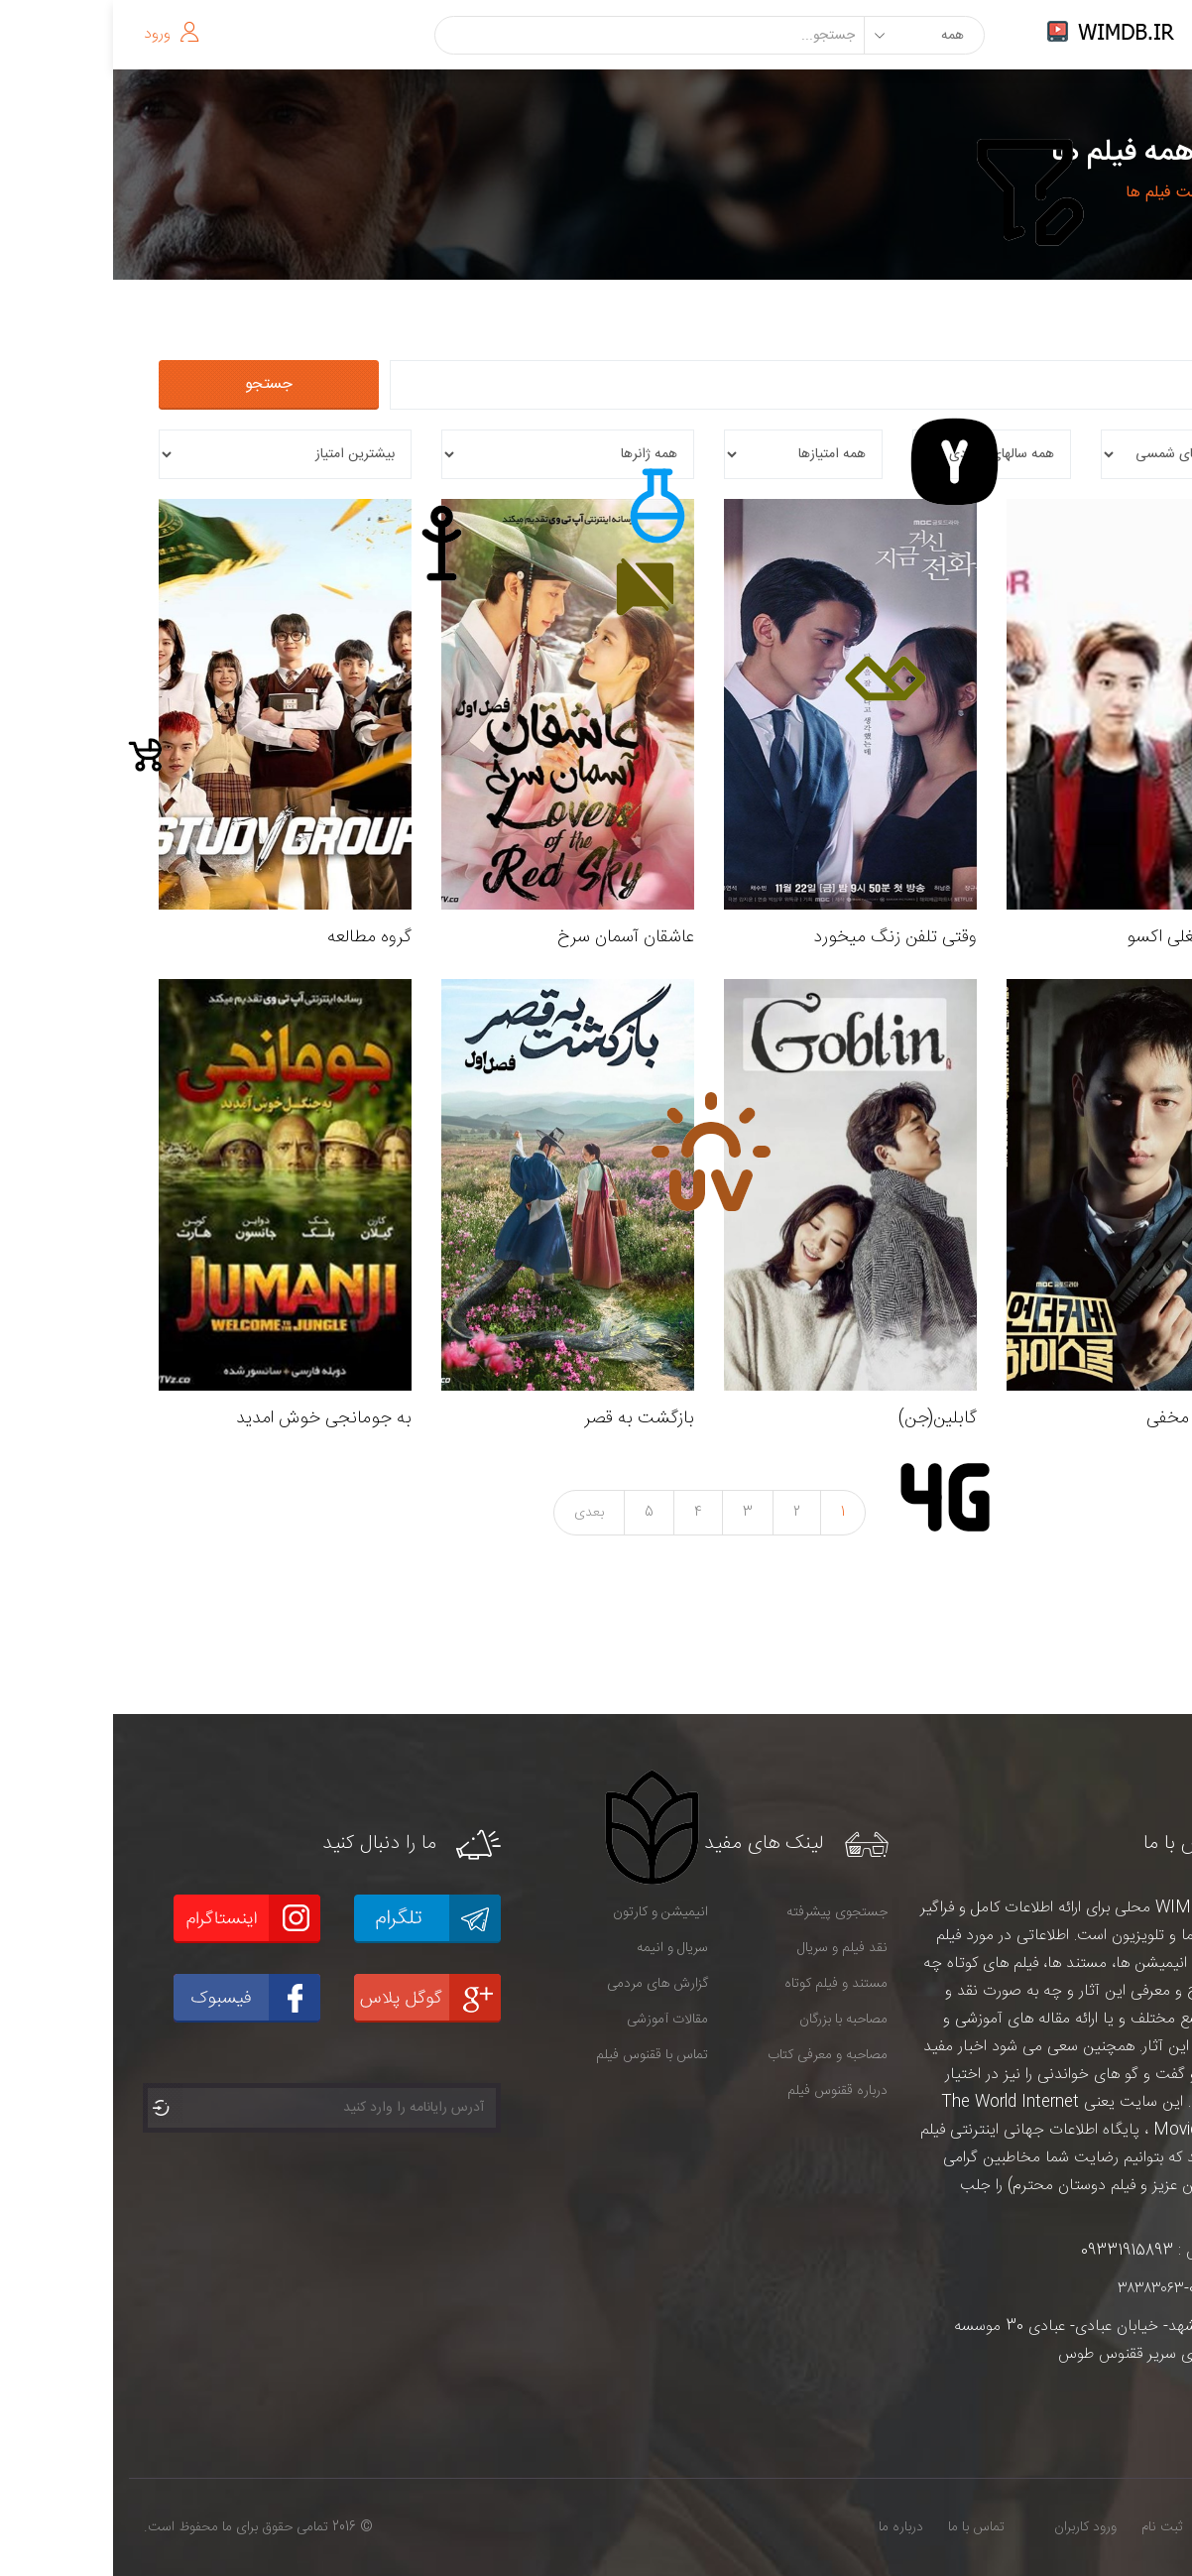 This screenshot has width=1192, height=2576. I want to click on mute or disable chat notifications, so click(645, 584).